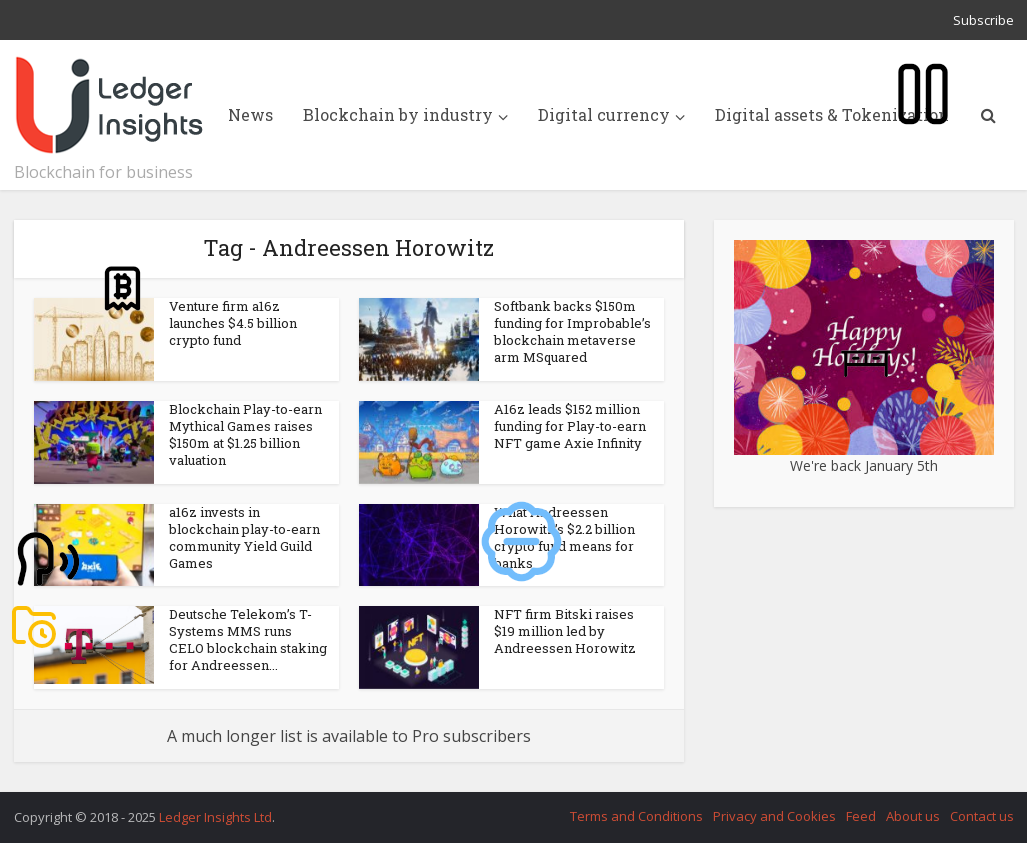  What do you see at coordinates (48, 560) in the screenshot?
I see `activate text-to-speech or voice output` at bounding box center [48, 560].